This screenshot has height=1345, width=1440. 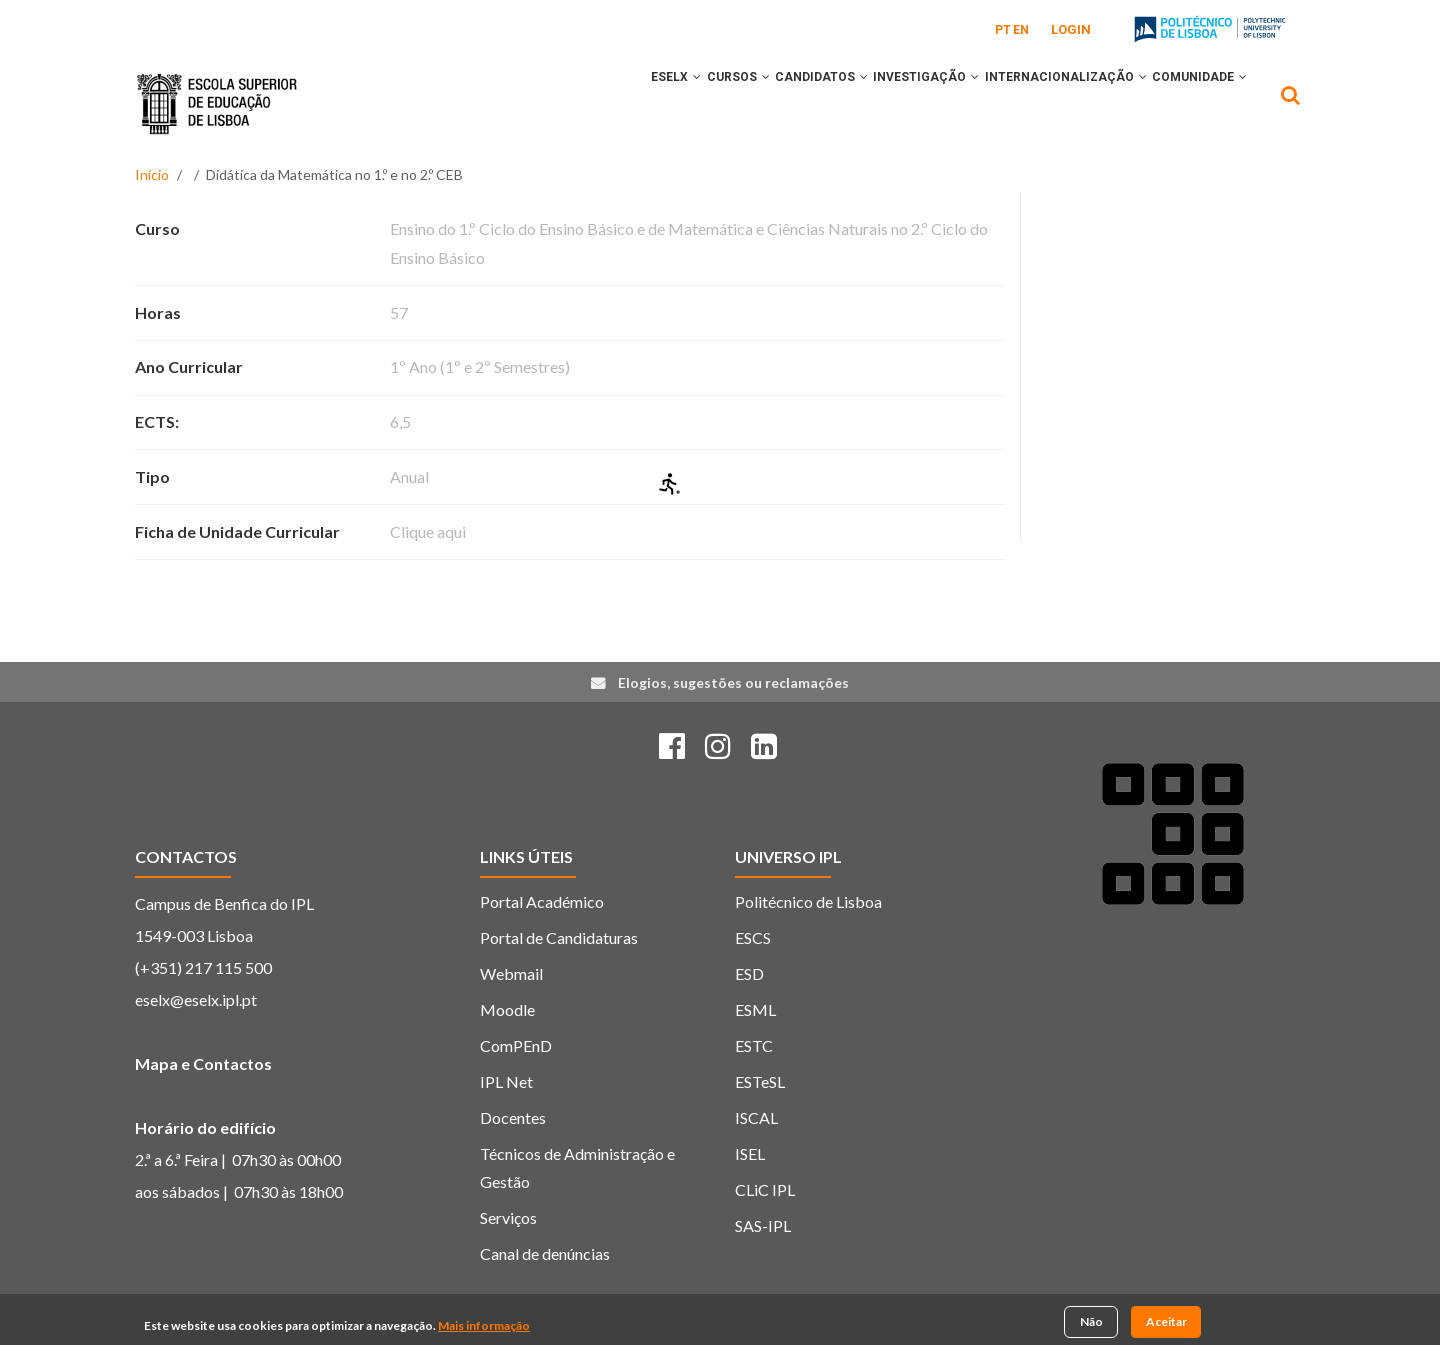 I want to click on access football or soccer games, so click(x=670, y=484).